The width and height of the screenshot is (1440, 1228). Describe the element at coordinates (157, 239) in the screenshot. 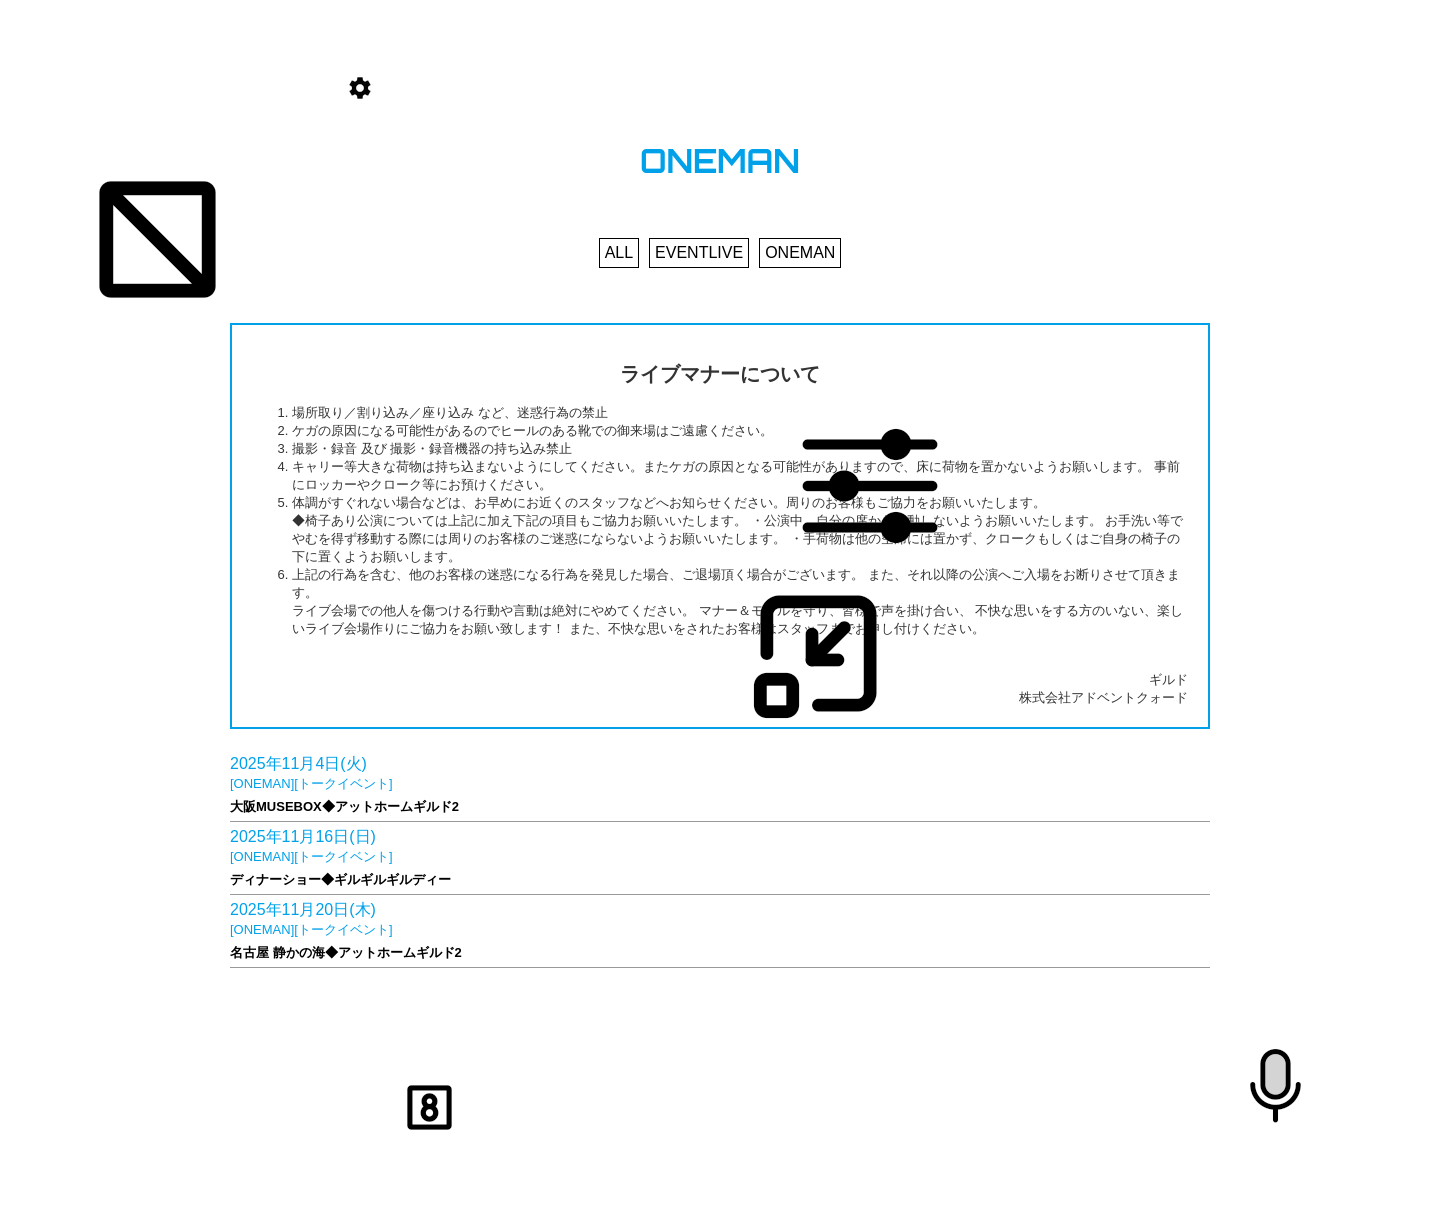

I see `placeholder for missing or unavailable content` at that location.